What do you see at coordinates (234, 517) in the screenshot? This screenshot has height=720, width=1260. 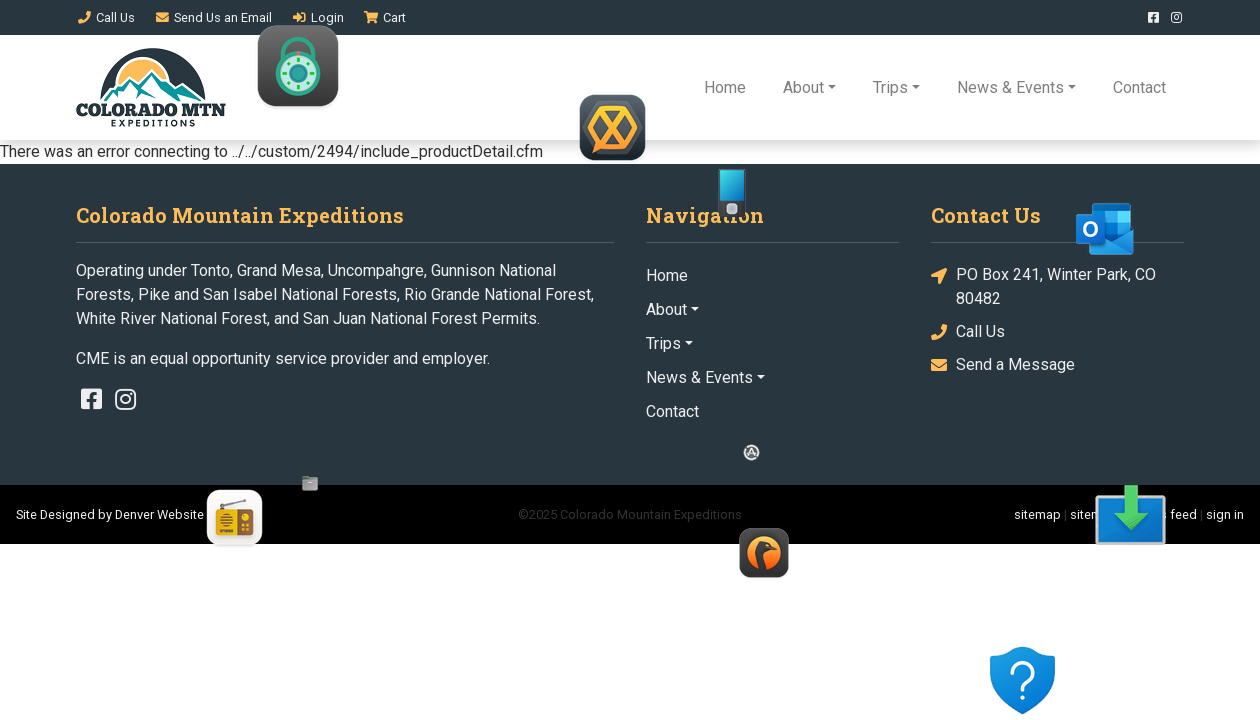 I see `open shortwave radio streaming app` at bounding box center [234, 517].